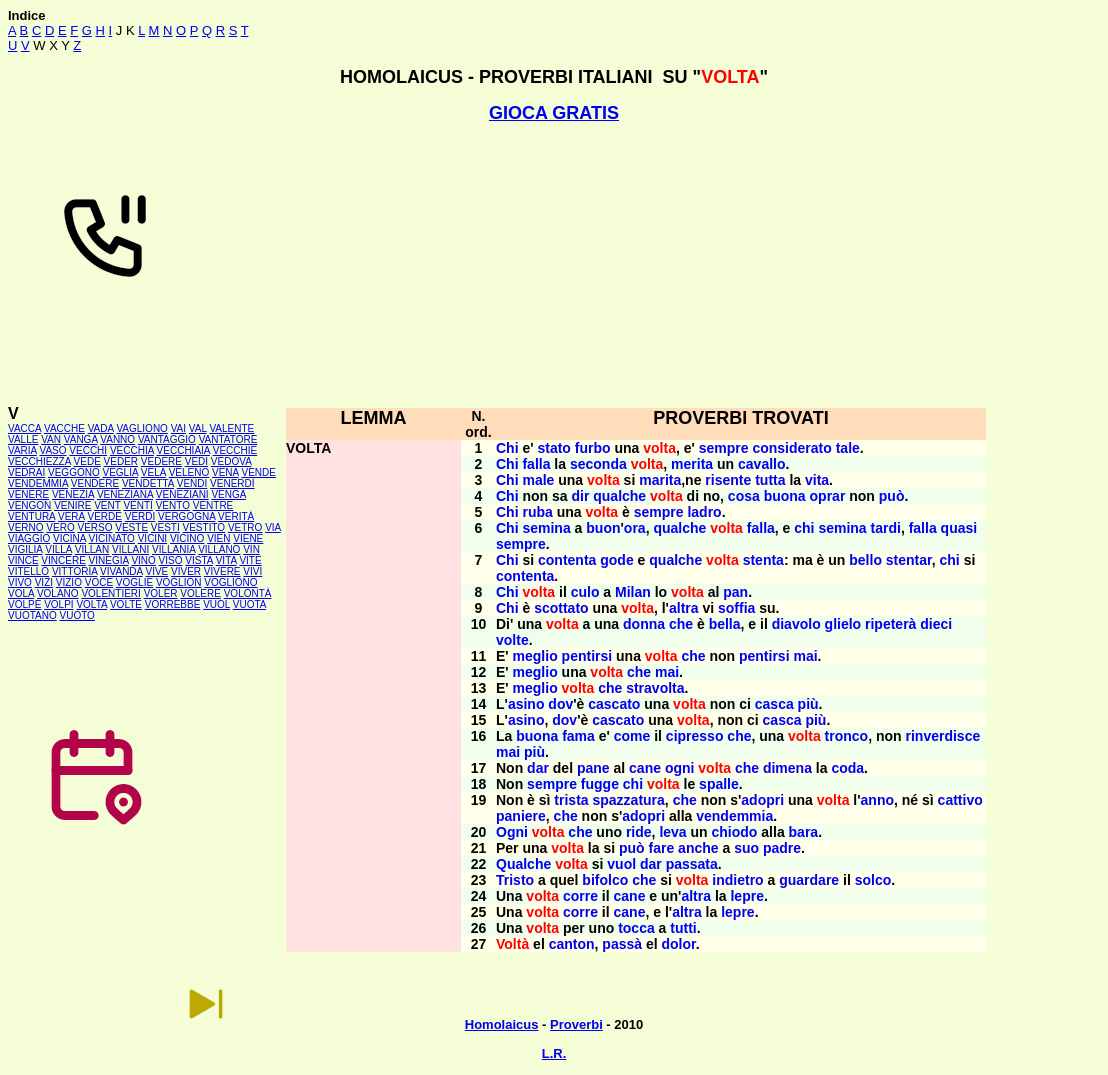  I want to click on skip to the next track, so click(206, 1004).